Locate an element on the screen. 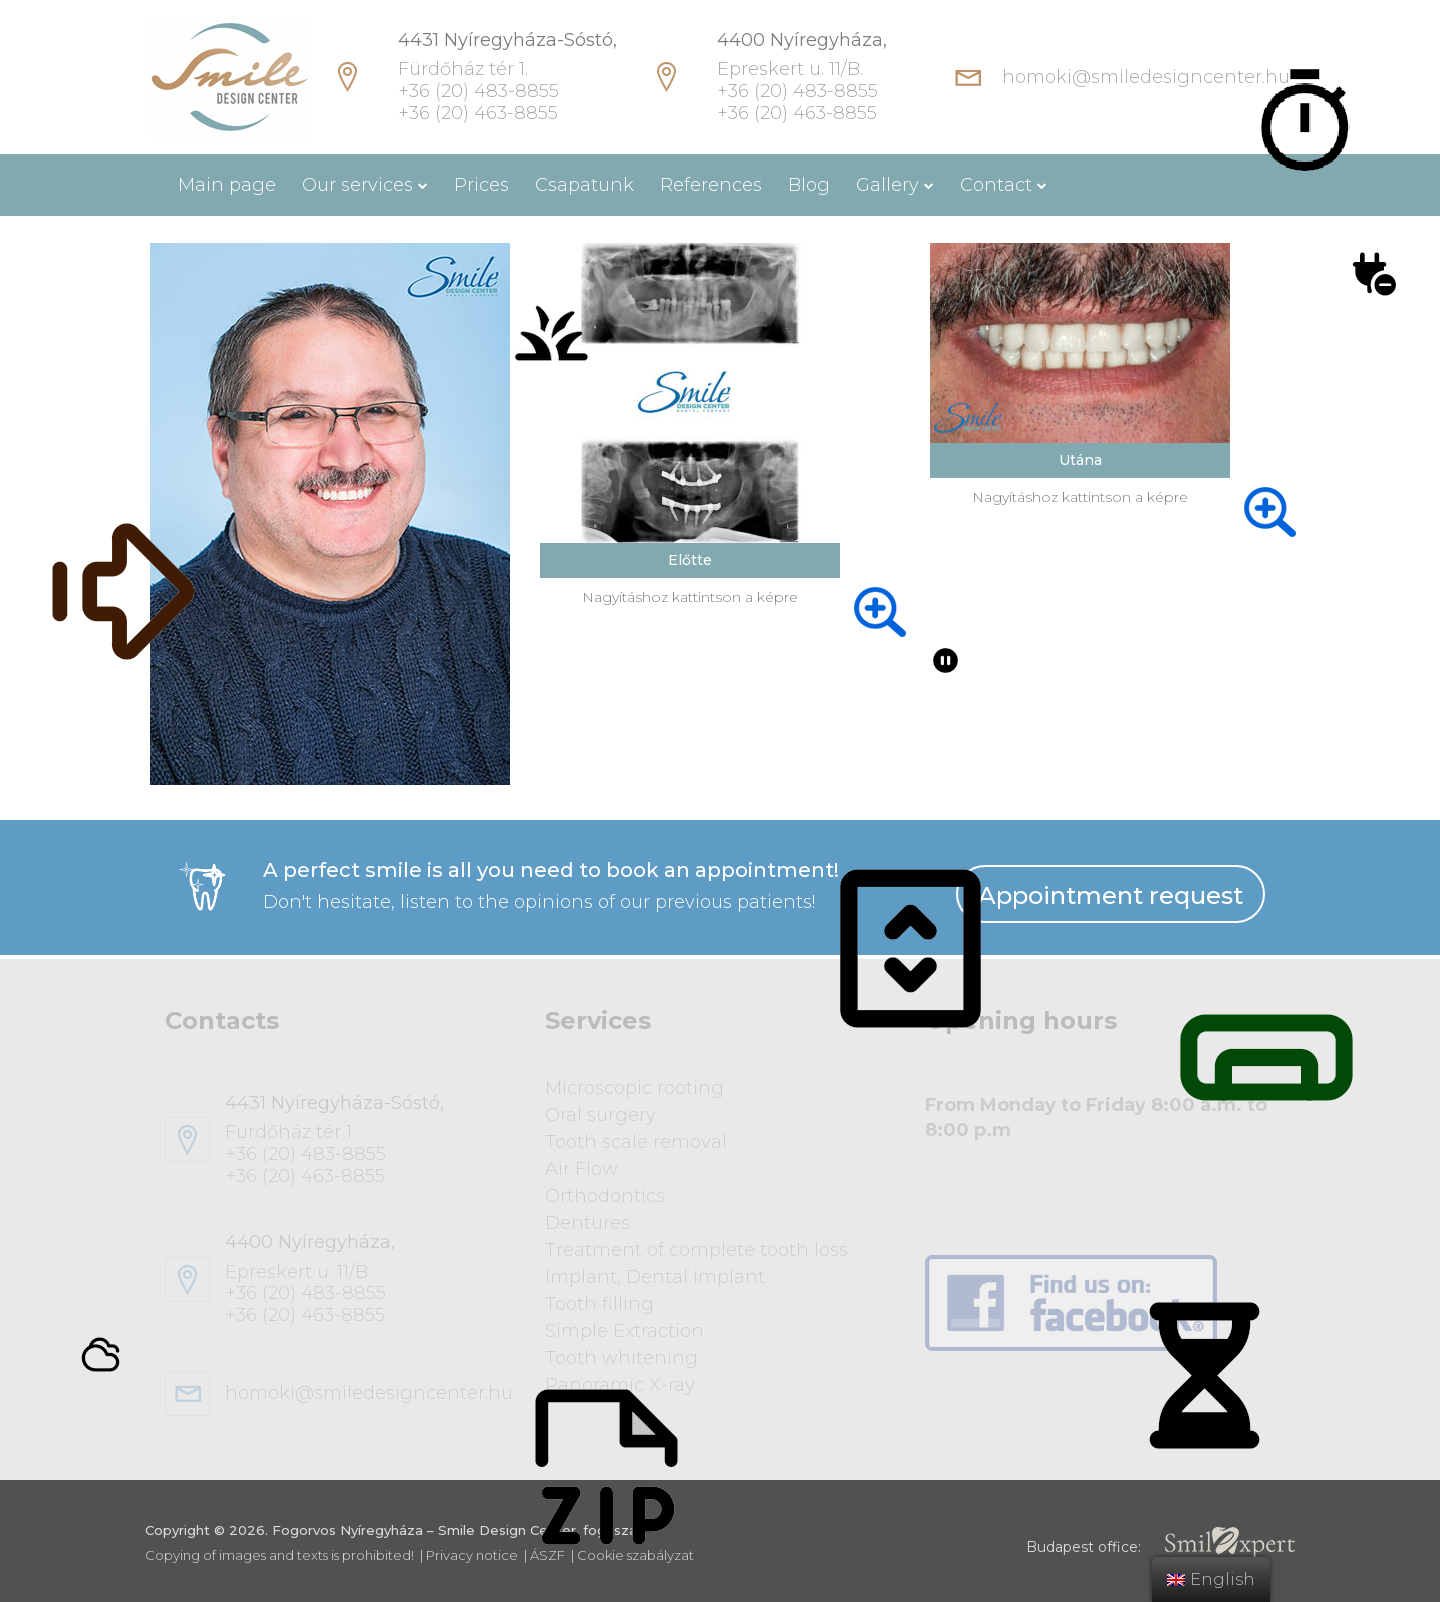  pause media playback is located at coordinates (945, 660).